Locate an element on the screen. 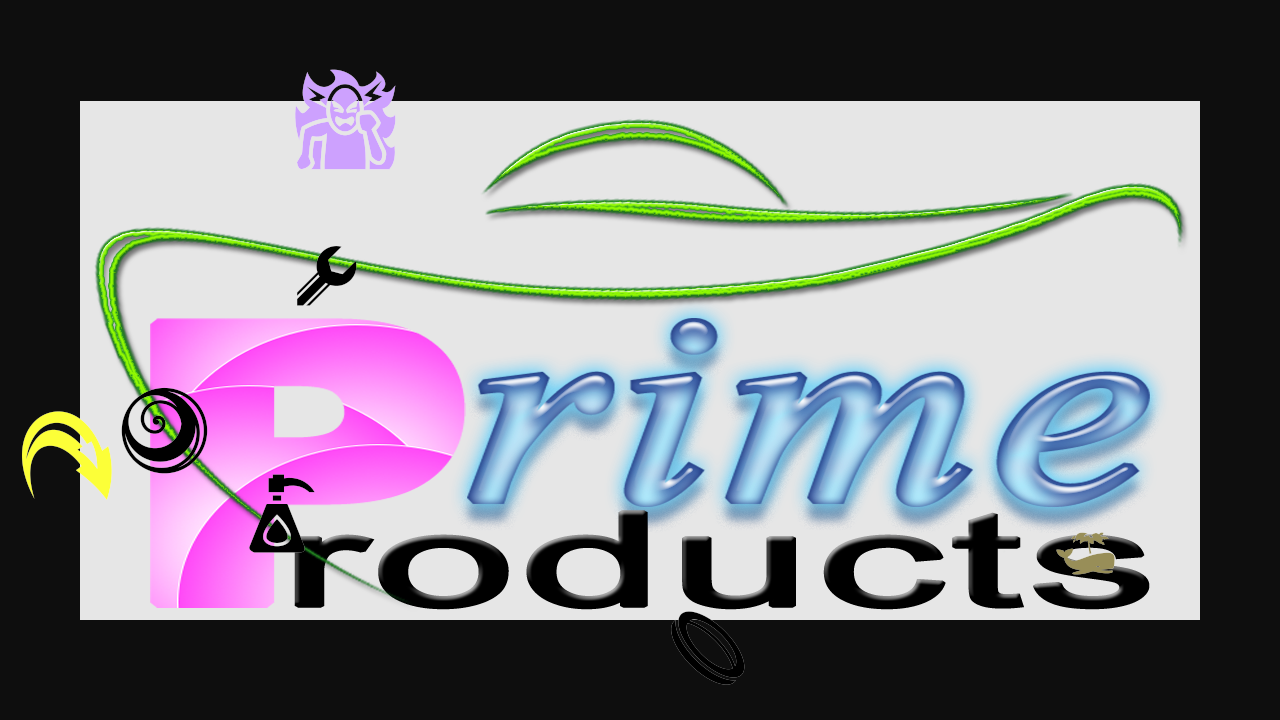 The image size is (1280, 720). access settings or configuration options is located at coordinates (327, 276).